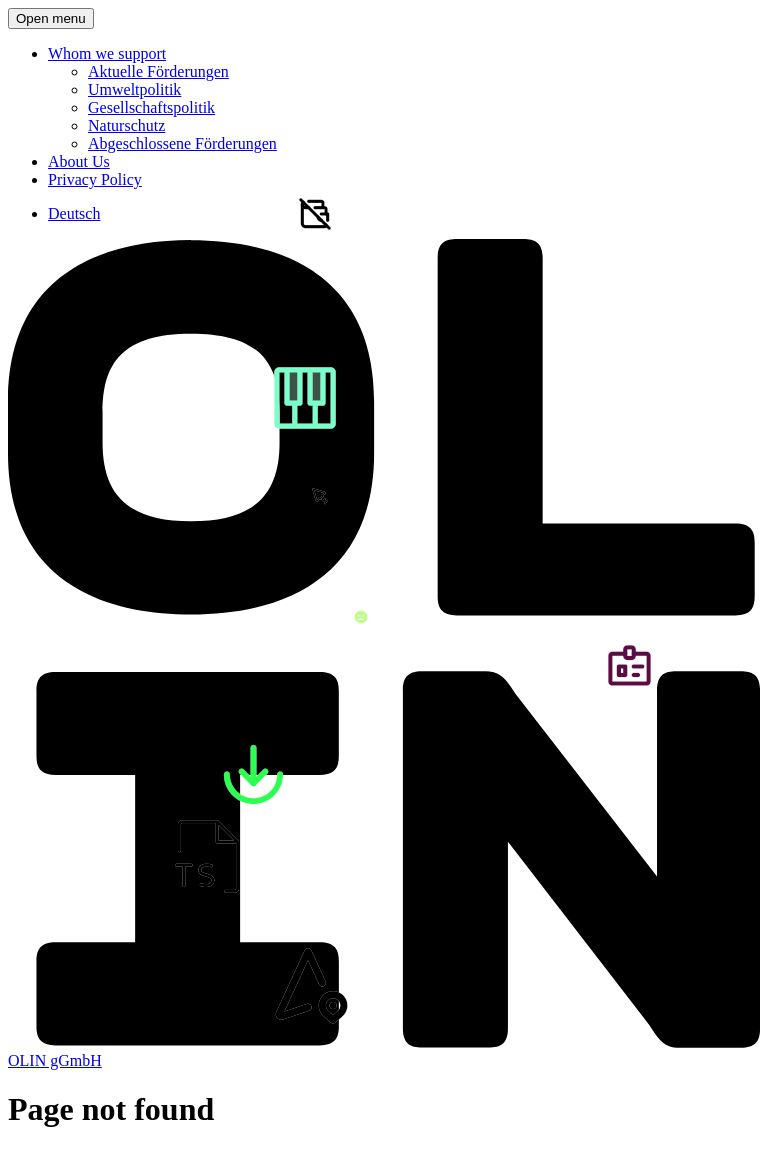 The width and height of the screenshot is (768, 1149). Describe the element at coordinates (305, 398) in the screenshot. I see `open music or piano app` at that location.